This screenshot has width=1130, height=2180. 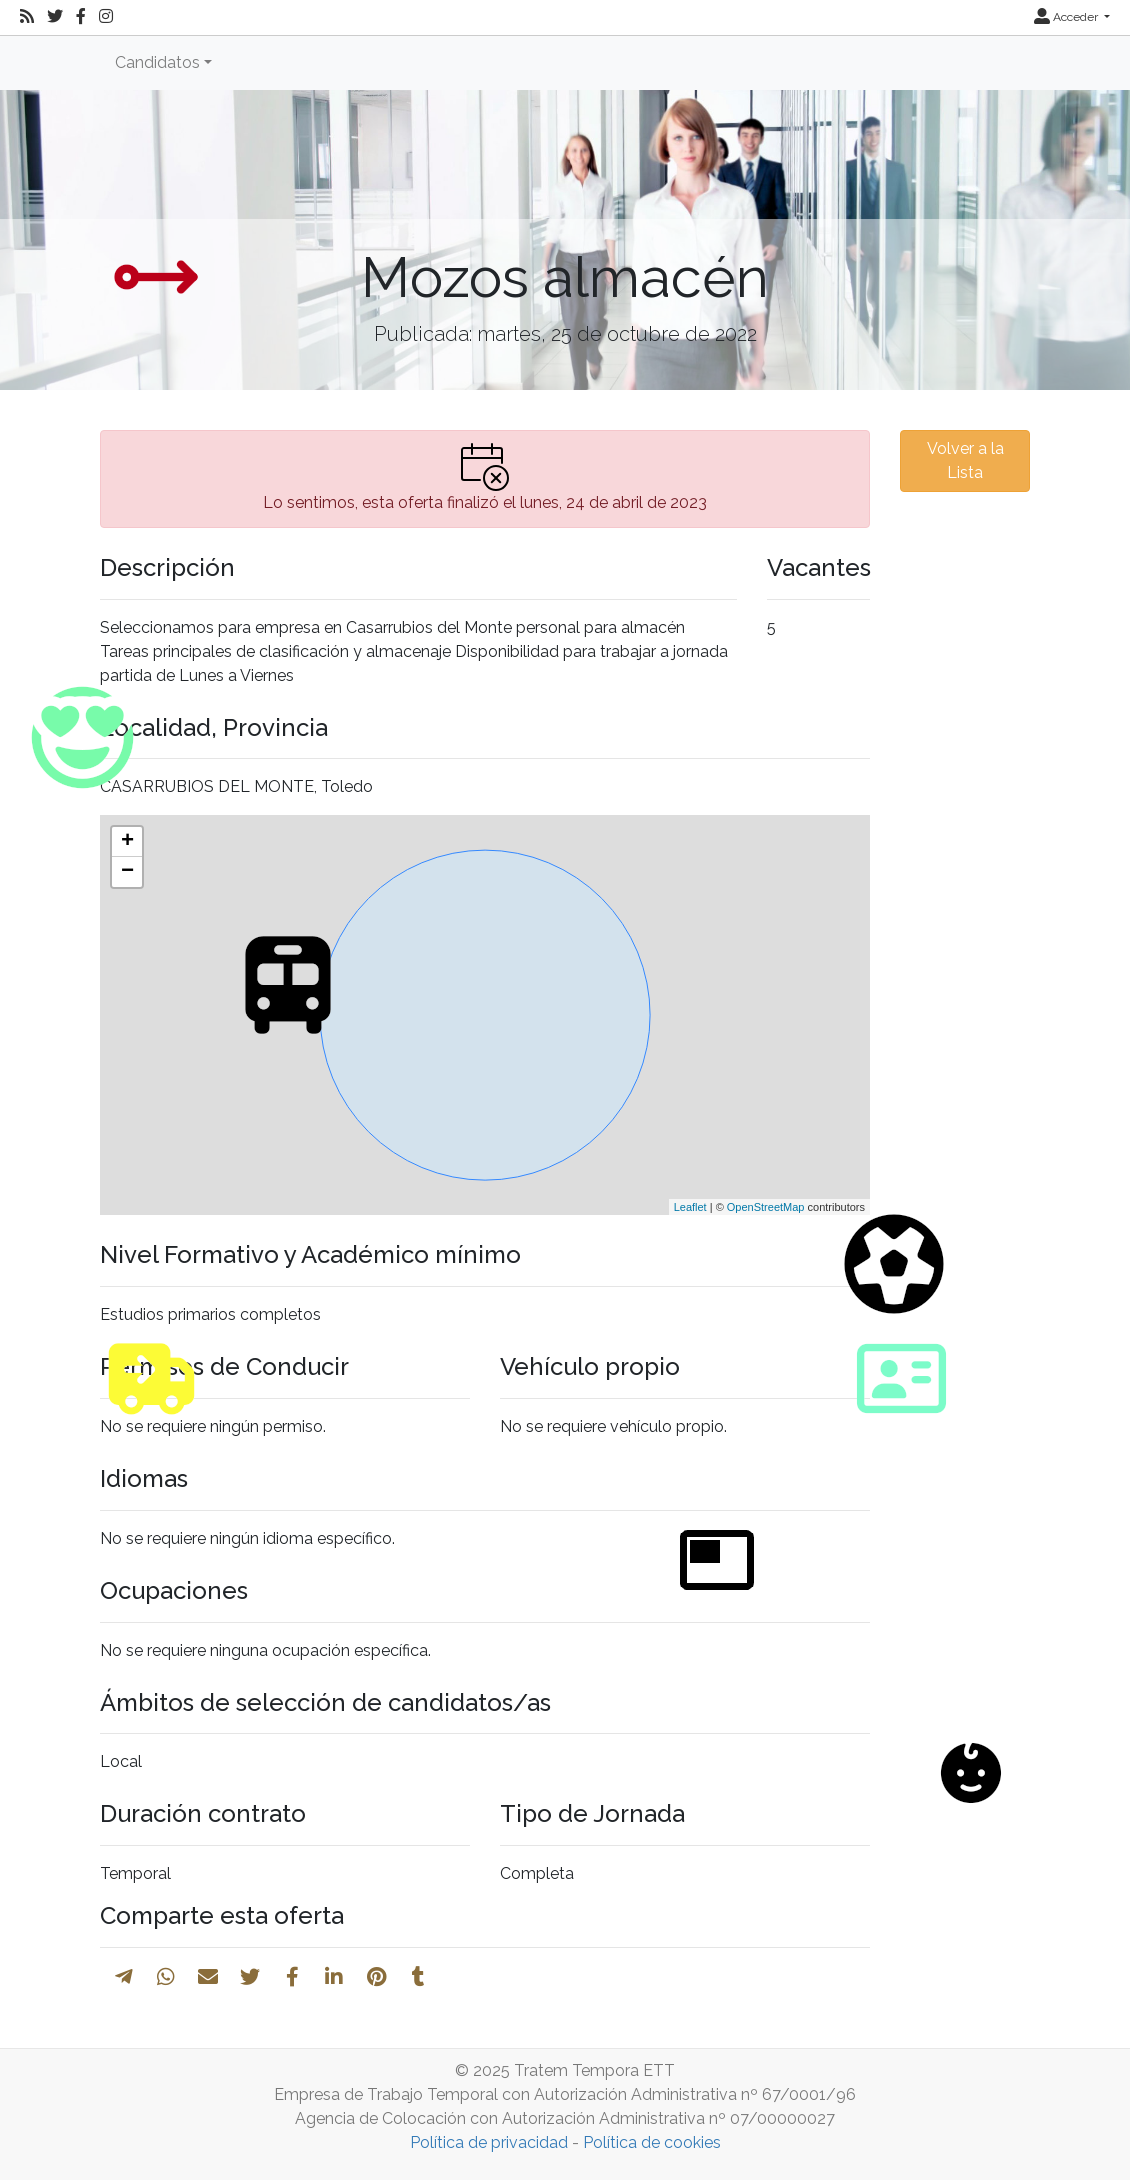 What do you see at coordinates (901, 1378) in the screenshot?
I see `view contact details` at bounding box center [901, 1378].